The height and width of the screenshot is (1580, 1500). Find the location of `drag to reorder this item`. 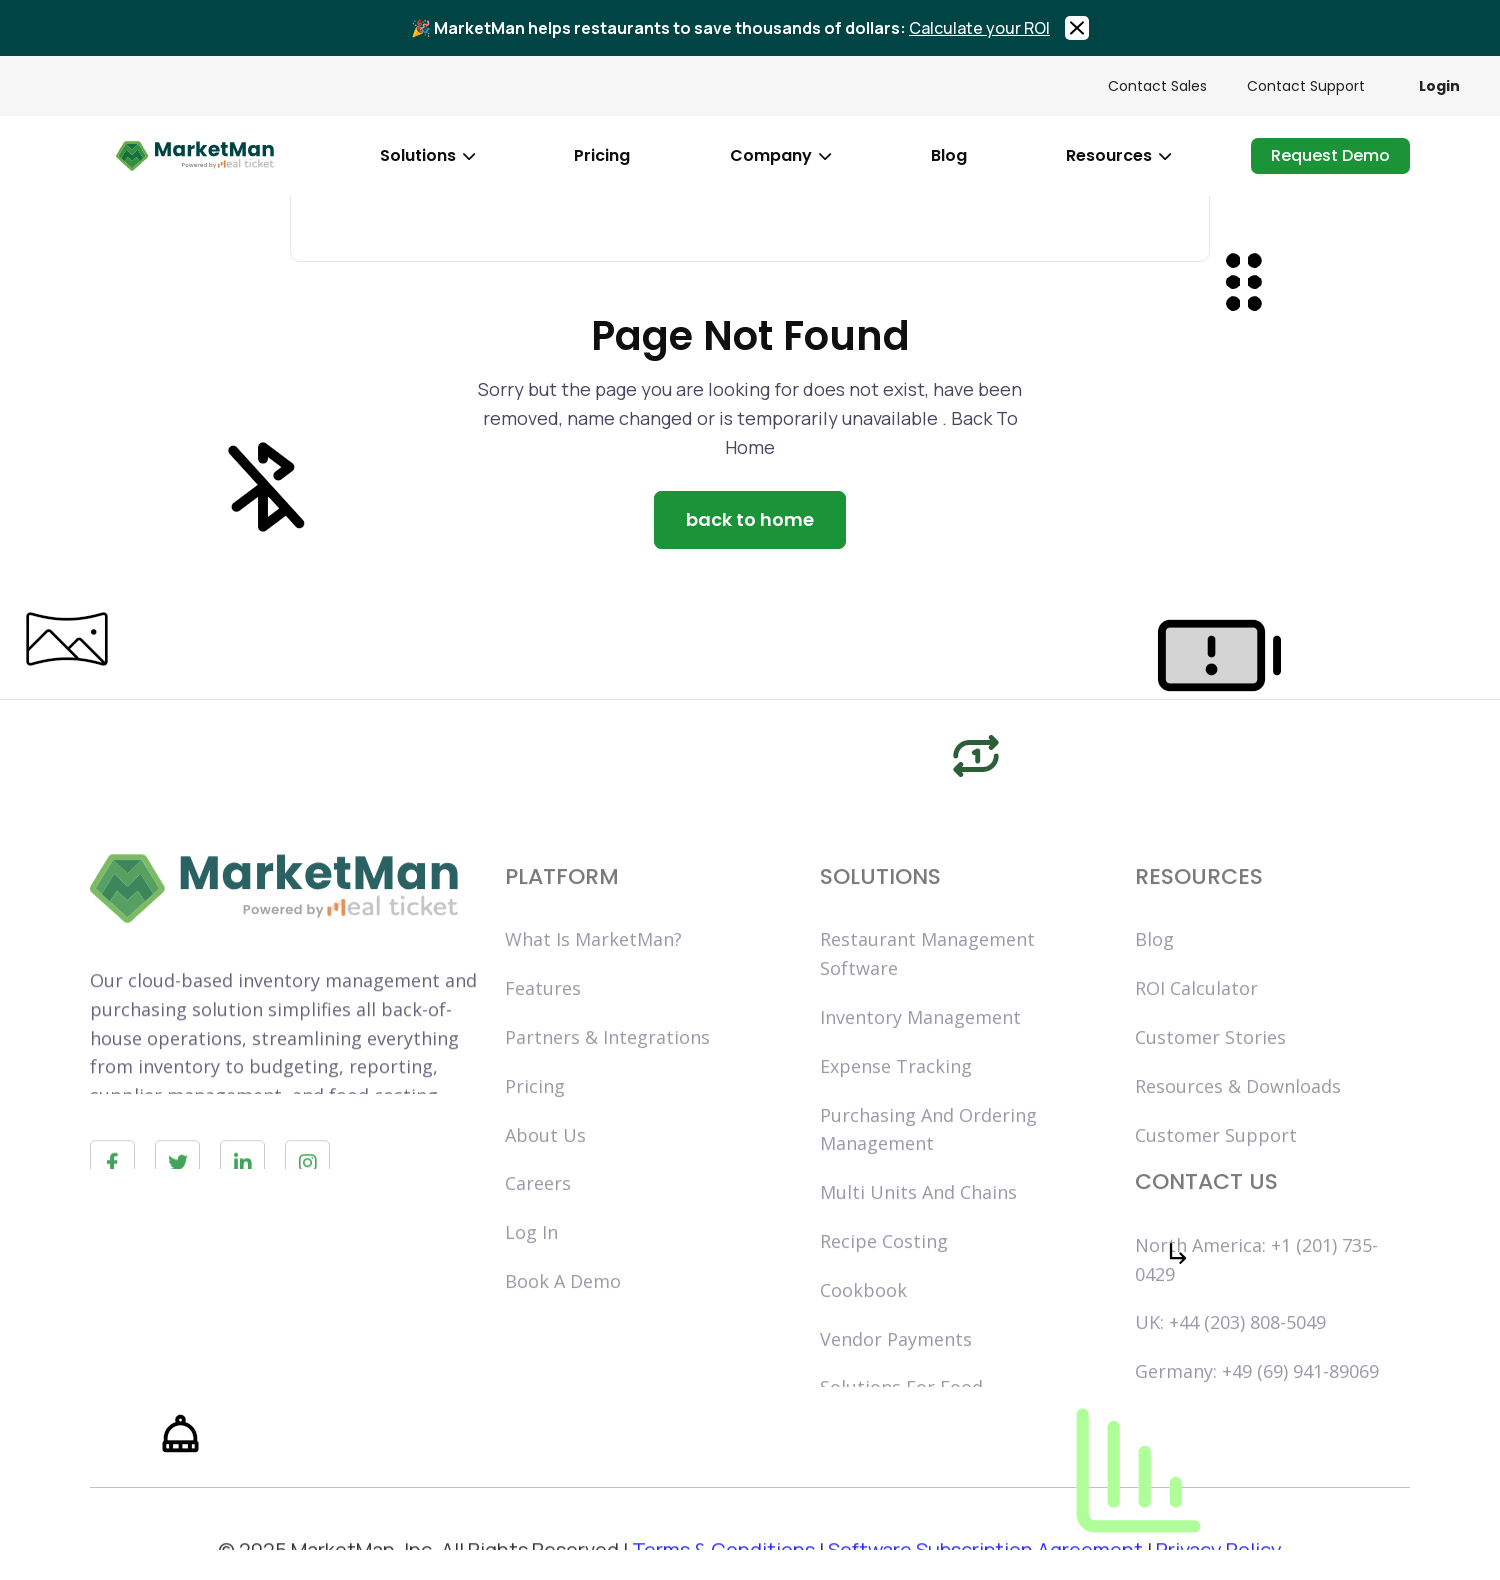

drag to reorder this item is located at coordinates (1244, 282).